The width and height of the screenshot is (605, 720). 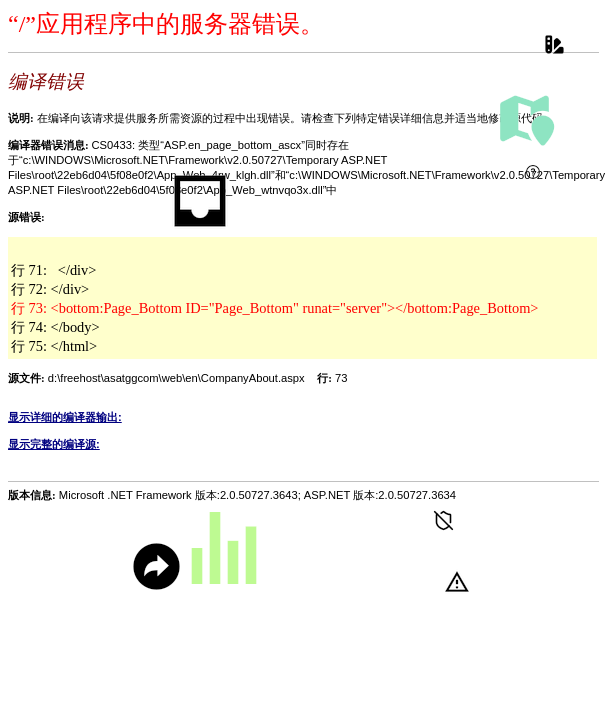 What do you see at coordinates (200, 201) in the screenshot?
I see `access your inbox` at bounding box center [200, 201].